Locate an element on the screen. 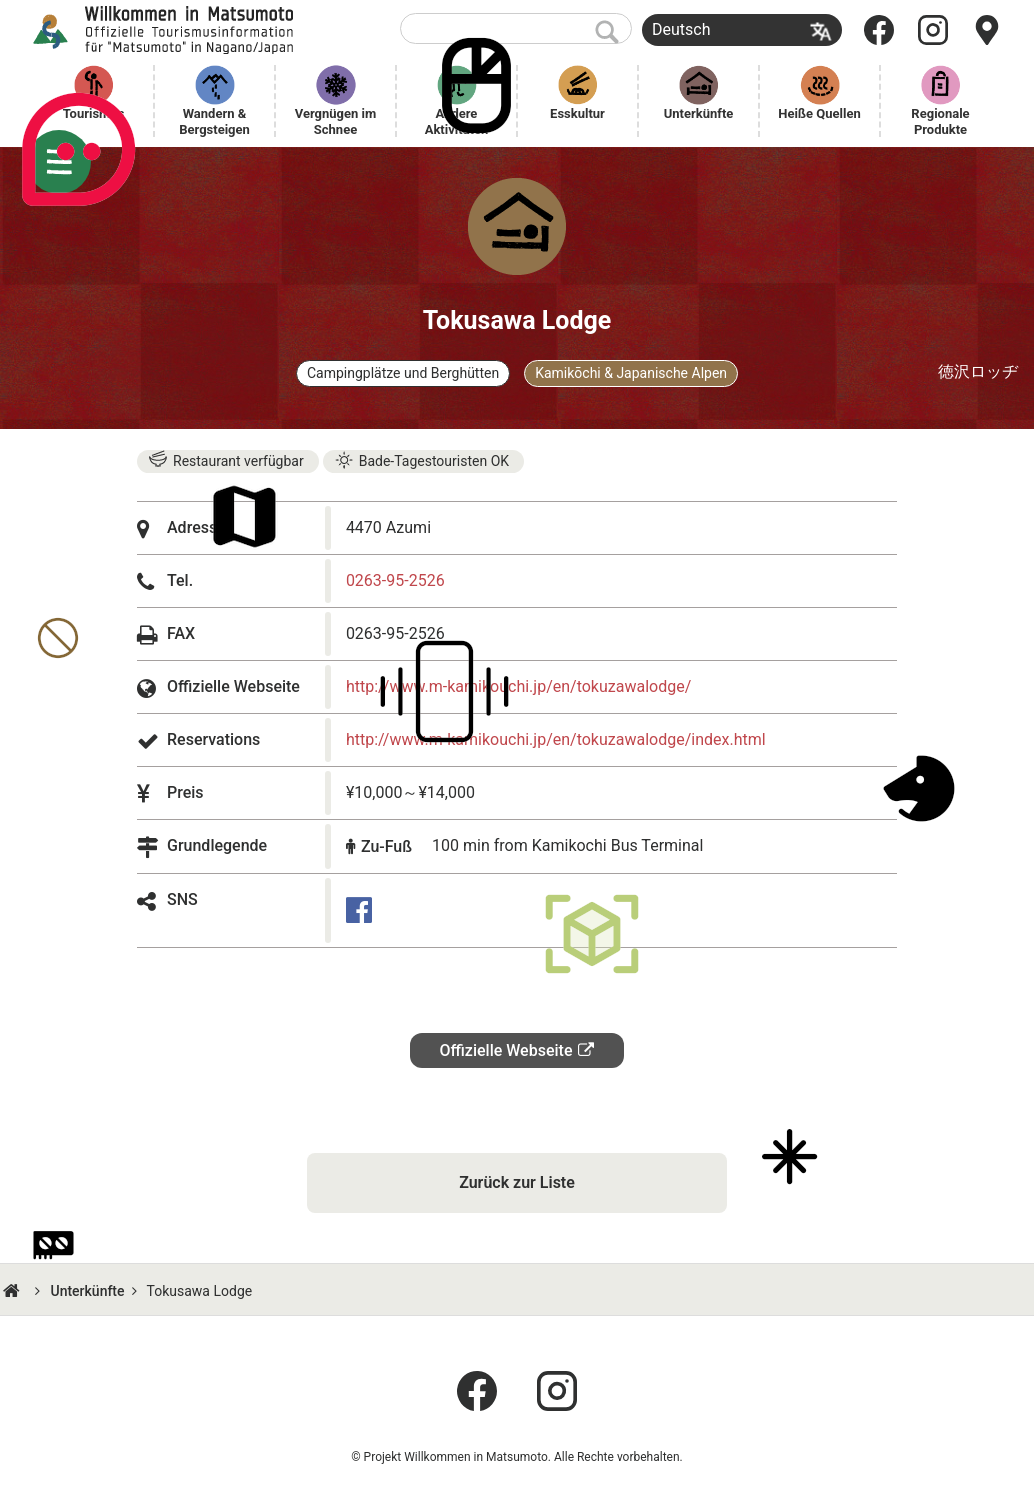  open chat or messaging is located at coordinates (76, 151).